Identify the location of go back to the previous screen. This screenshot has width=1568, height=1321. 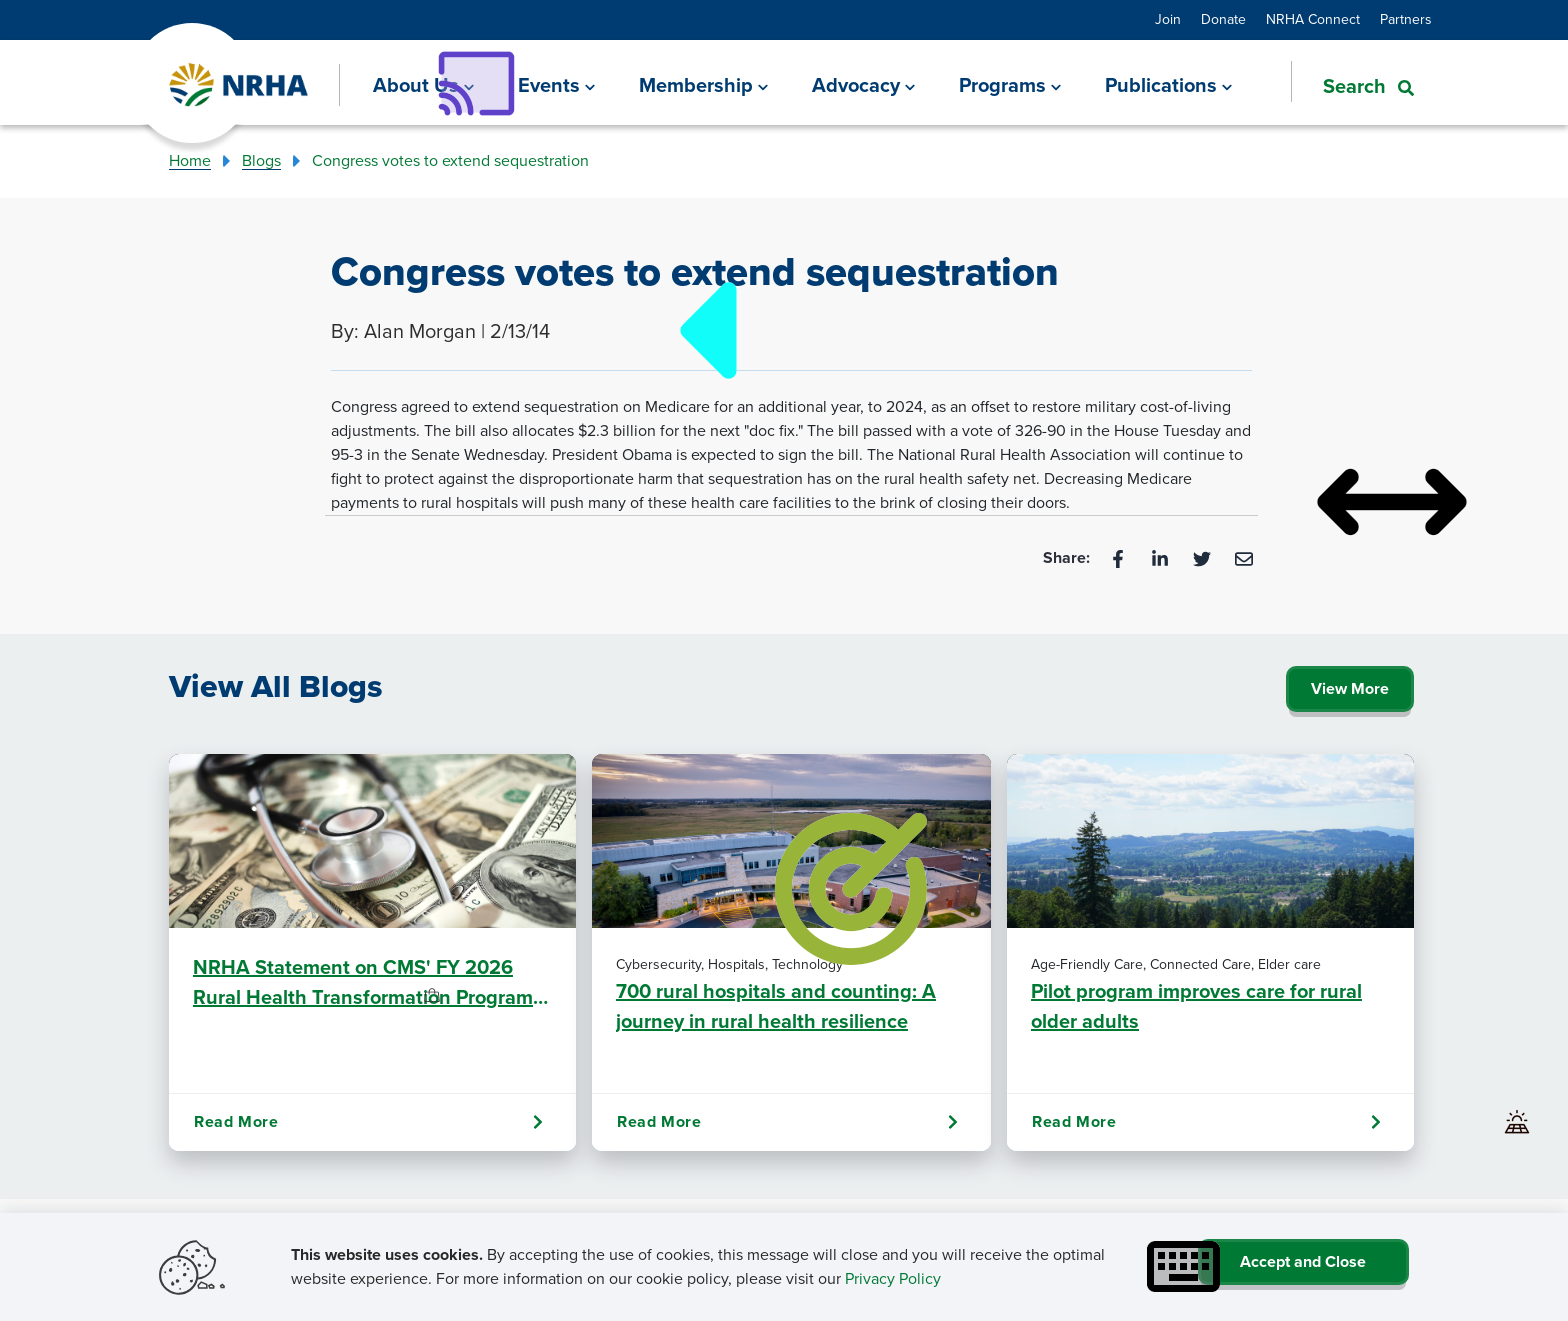
(712, 330).